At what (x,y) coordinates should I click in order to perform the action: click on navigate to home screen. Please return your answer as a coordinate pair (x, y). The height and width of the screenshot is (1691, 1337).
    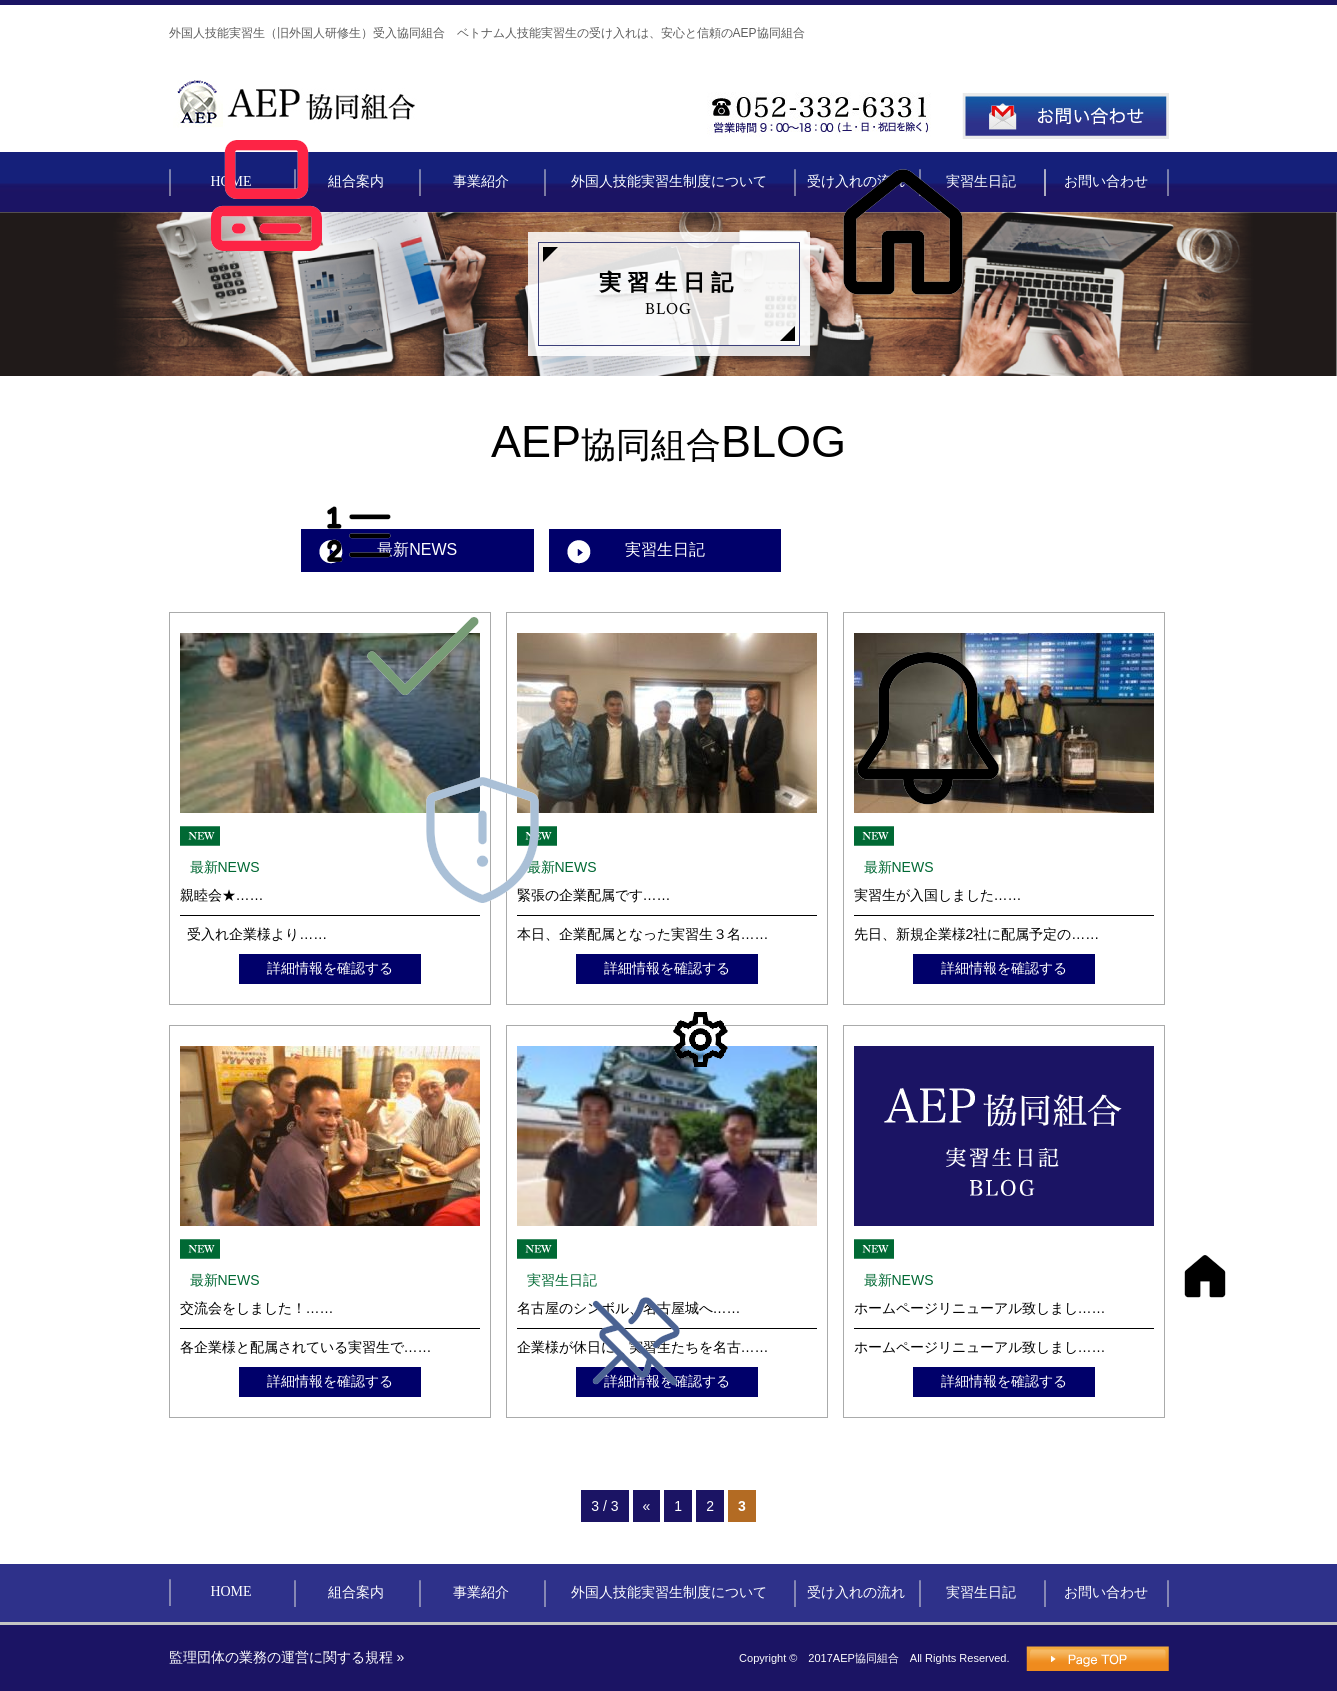
    Looking at the image, I should click on (903, 235).